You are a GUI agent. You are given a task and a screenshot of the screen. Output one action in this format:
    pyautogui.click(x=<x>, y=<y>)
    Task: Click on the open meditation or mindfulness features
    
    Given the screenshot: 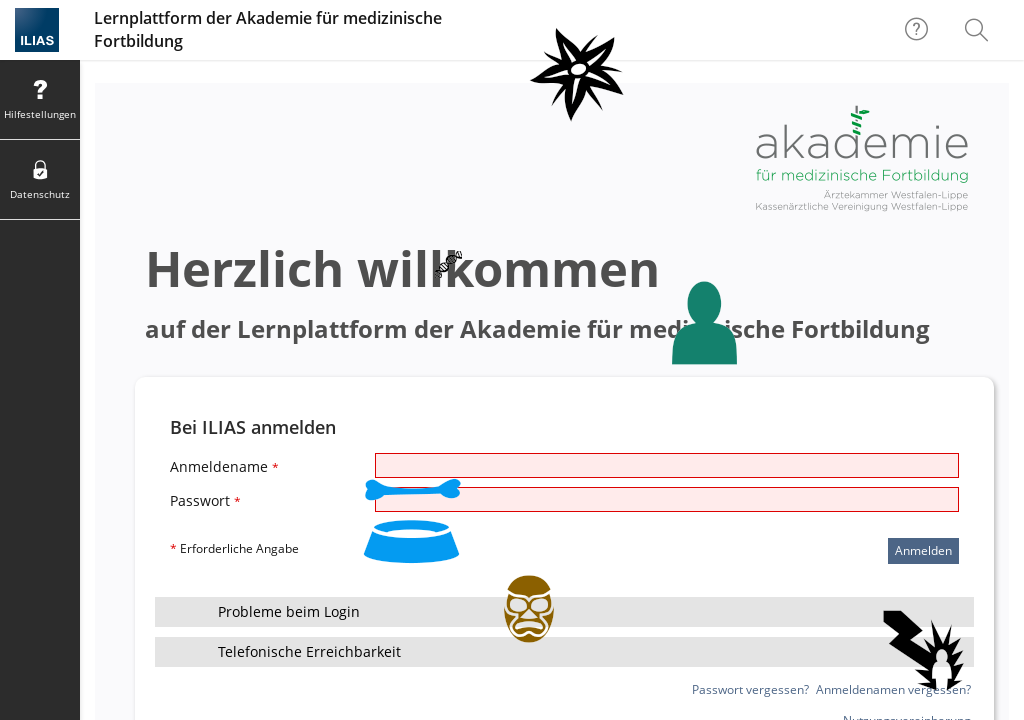 What is the action you would take?
    pyautogui.click(x=577, y=75)
    